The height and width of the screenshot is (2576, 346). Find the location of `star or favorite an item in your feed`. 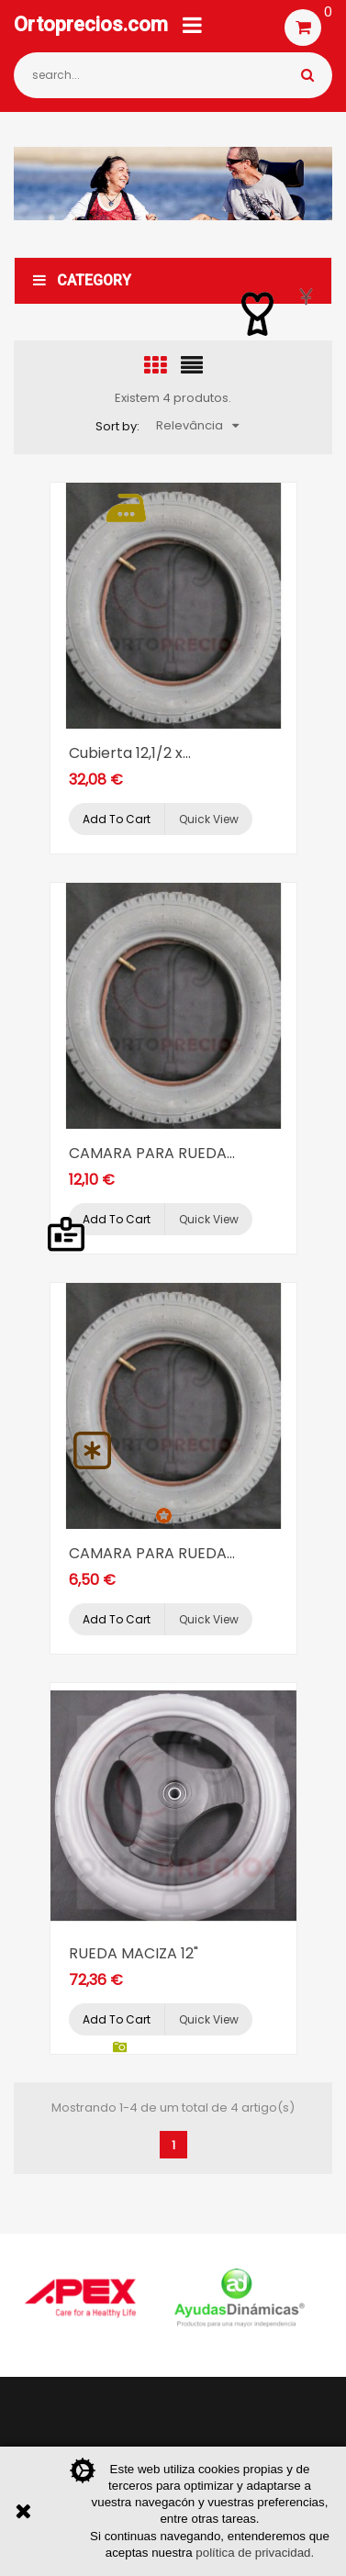

star or favorite an item in your feed is located at coordinates (163, 1515).